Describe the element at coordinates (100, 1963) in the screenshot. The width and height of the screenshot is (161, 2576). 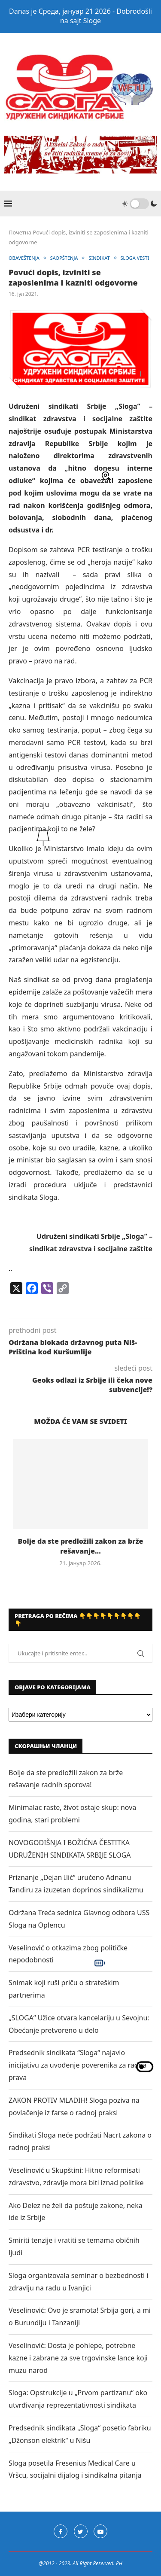
I see `indicates device battery is fully charged` at that location.